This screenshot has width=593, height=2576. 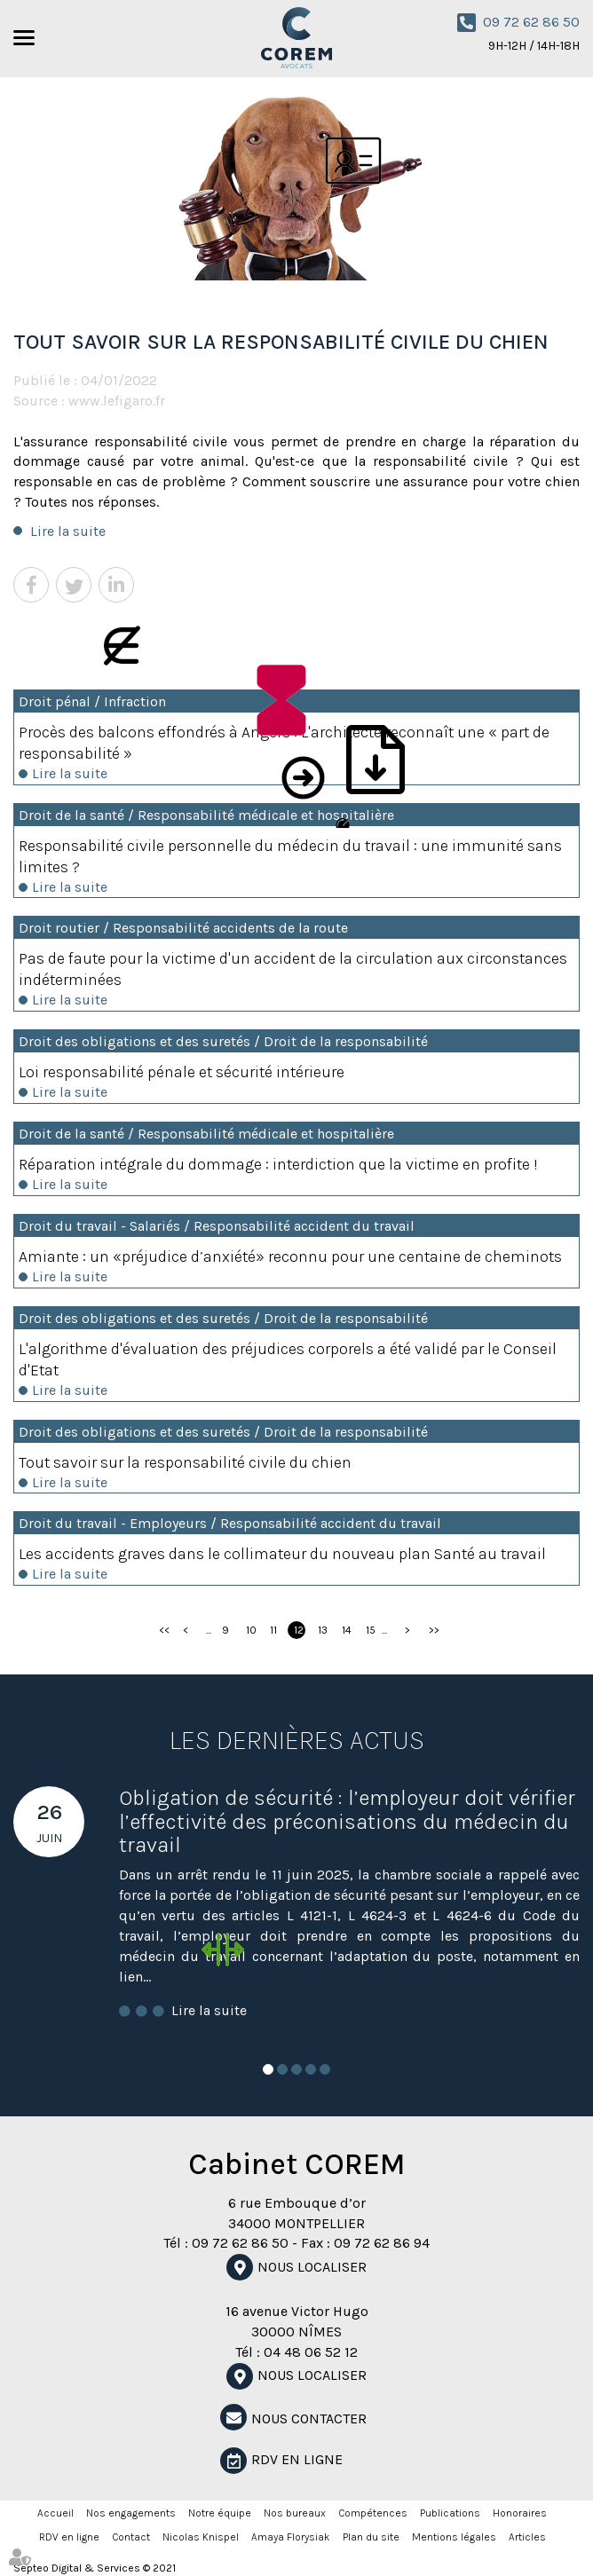 What do you see at coordinates (343, 823) in the screenshot?
I see `view speed or performance metrics` at bounding box center [343, 823].